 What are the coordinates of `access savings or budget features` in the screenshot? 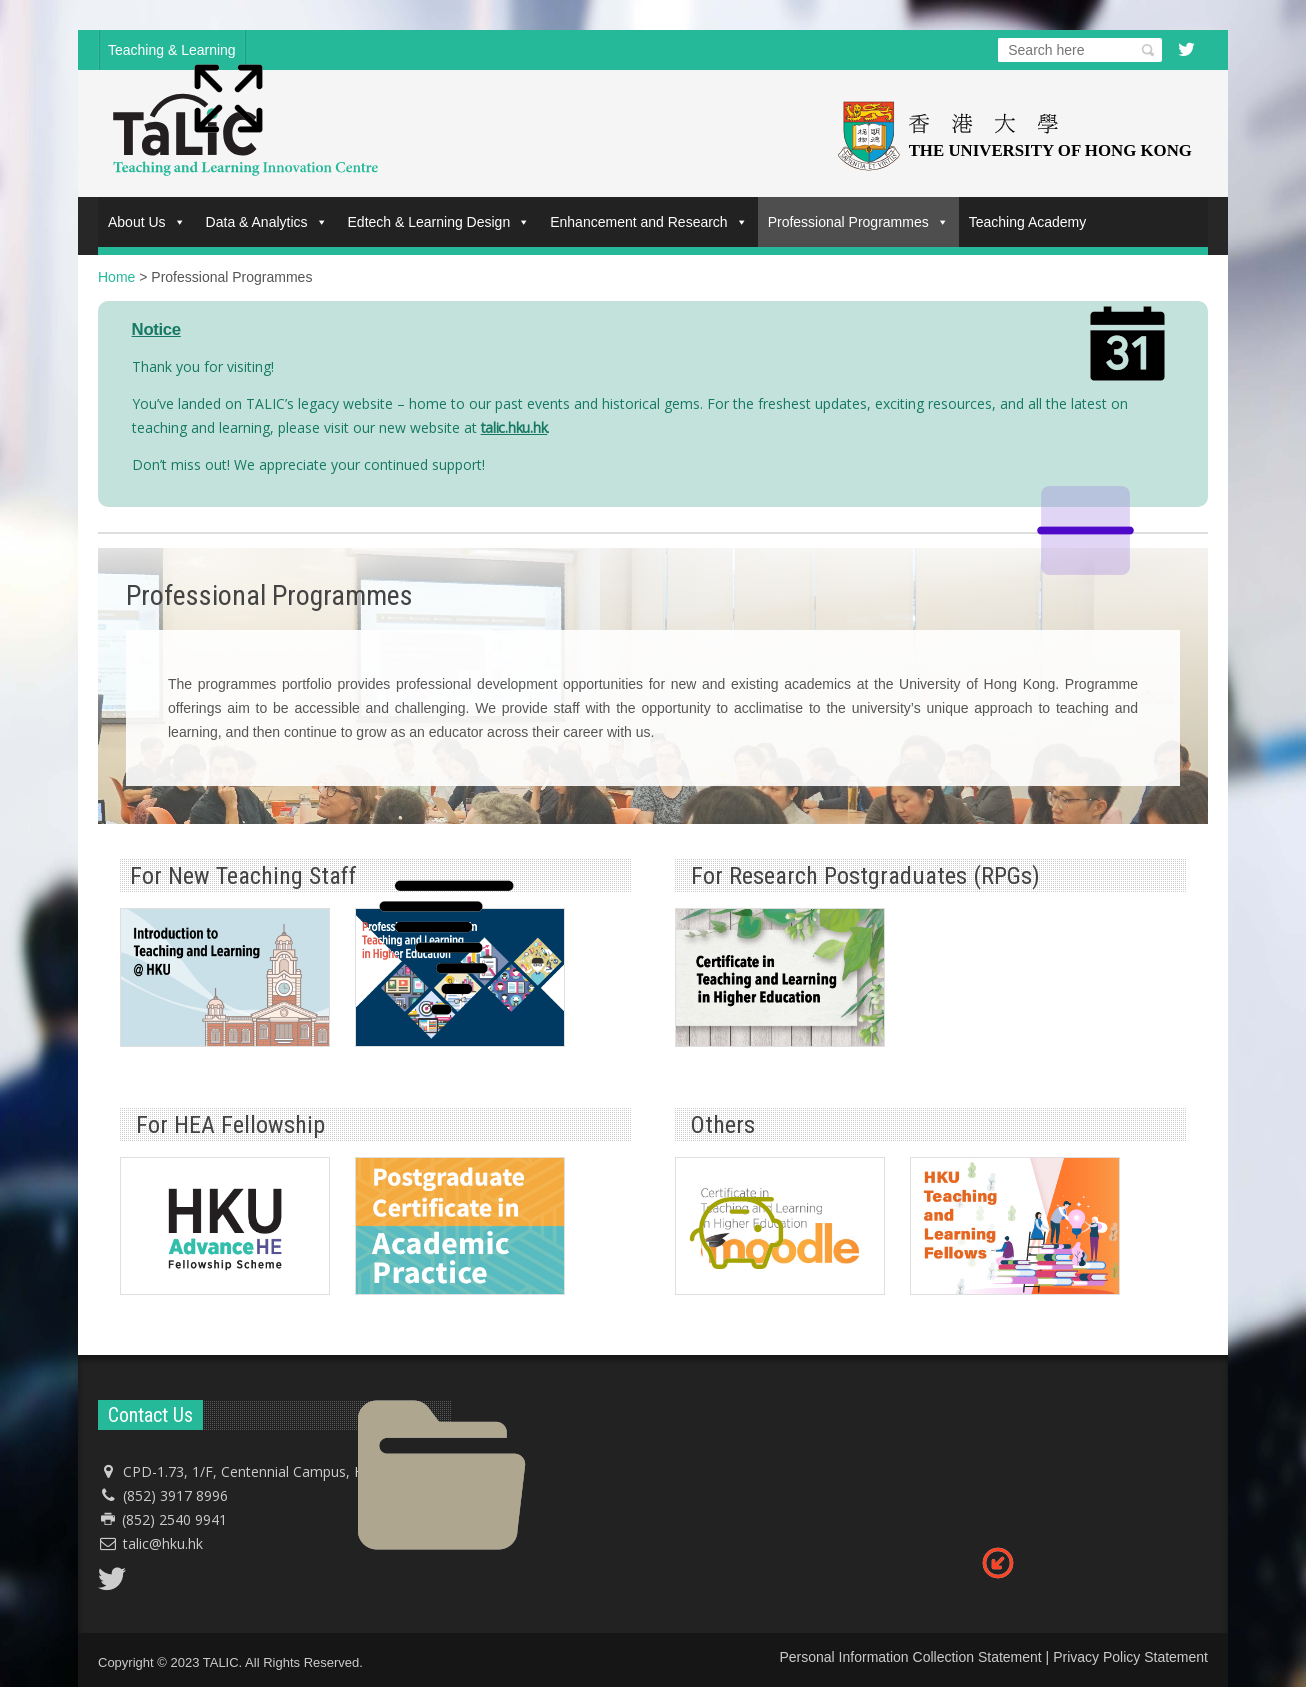 It's located at (738, 1233).